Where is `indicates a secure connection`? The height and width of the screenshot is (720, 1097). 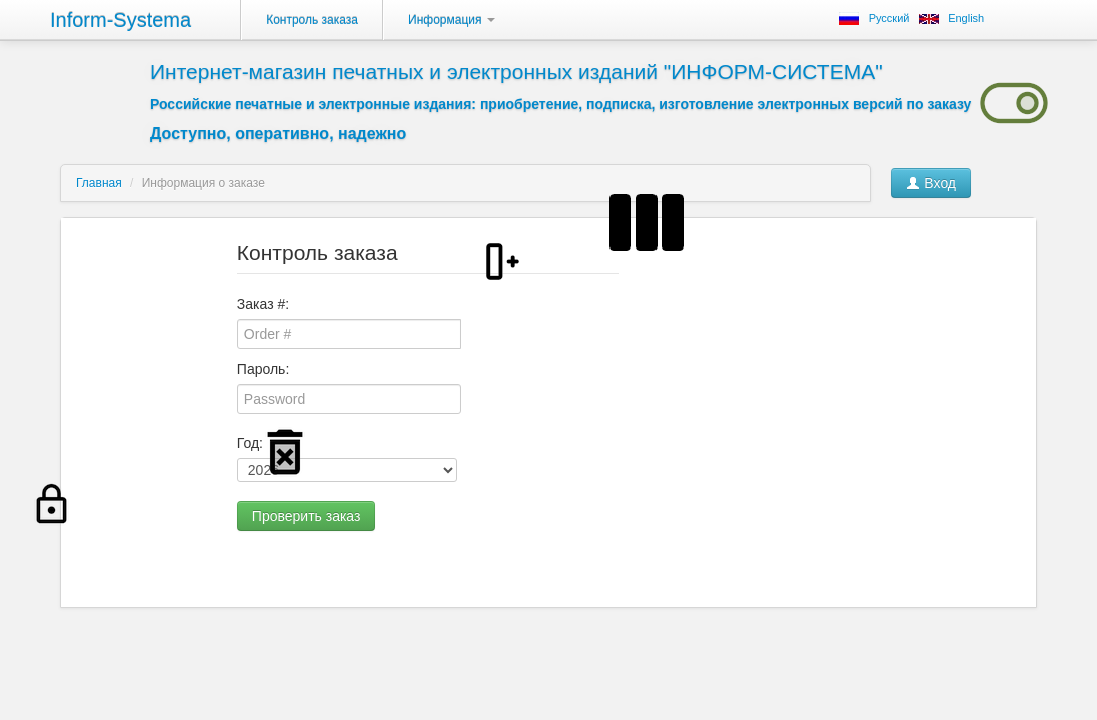
indicates a secure connection is located at coordinates (51, 504).